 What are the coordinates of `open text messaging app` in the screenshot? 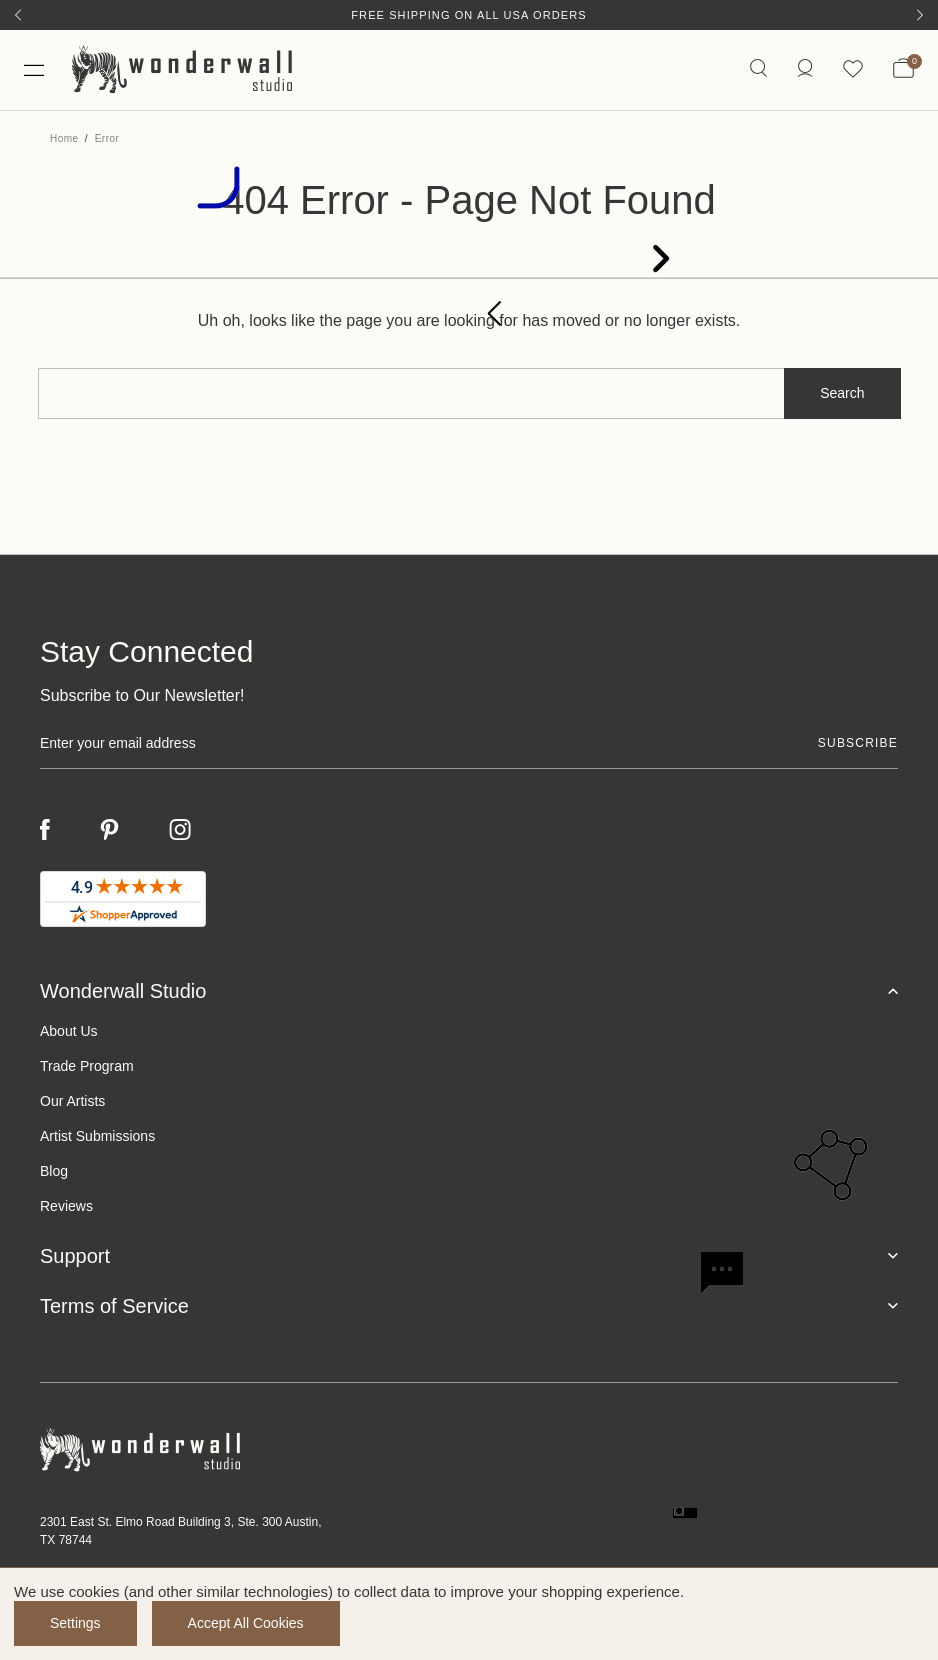 It's located at (722, 1273).